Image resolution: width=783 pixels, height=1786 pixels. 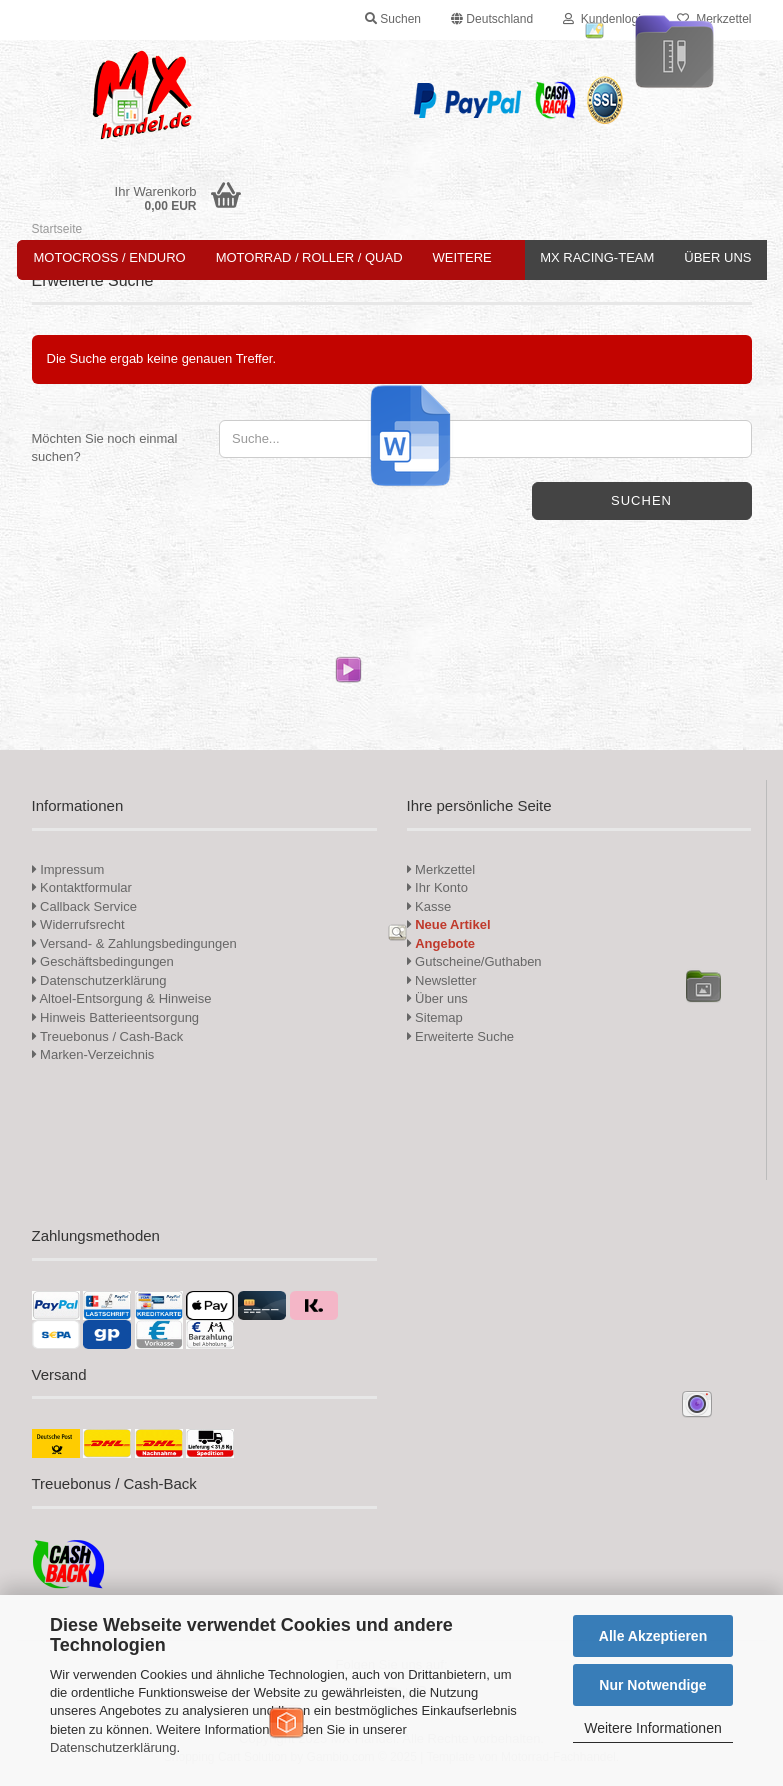 I want to click on open a 3D model file, so click(x=286, y=1721).